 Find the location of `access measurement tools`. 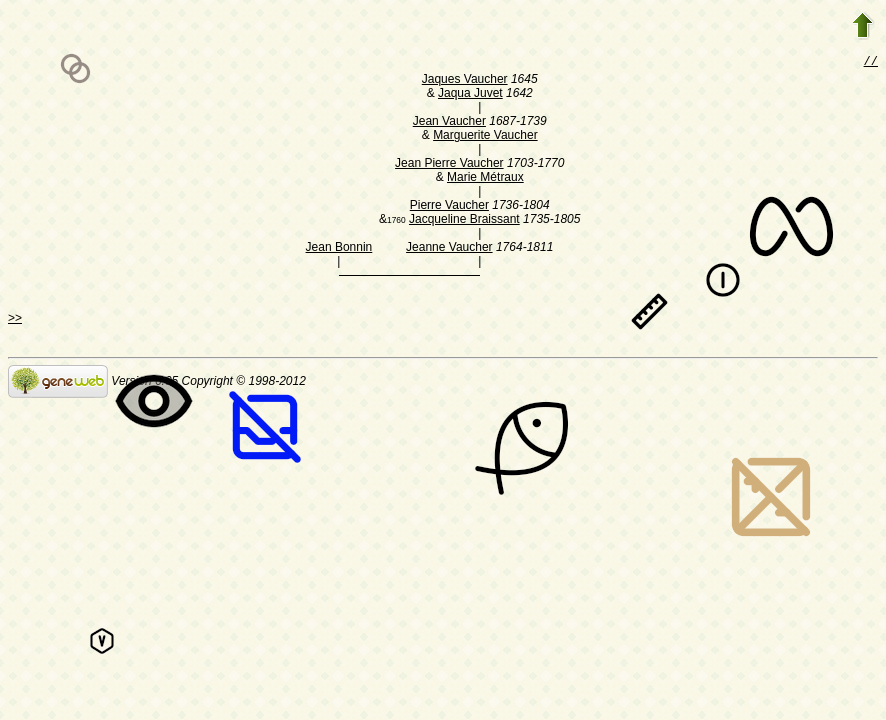

access measurement tools is located at coordinates (649, 311).